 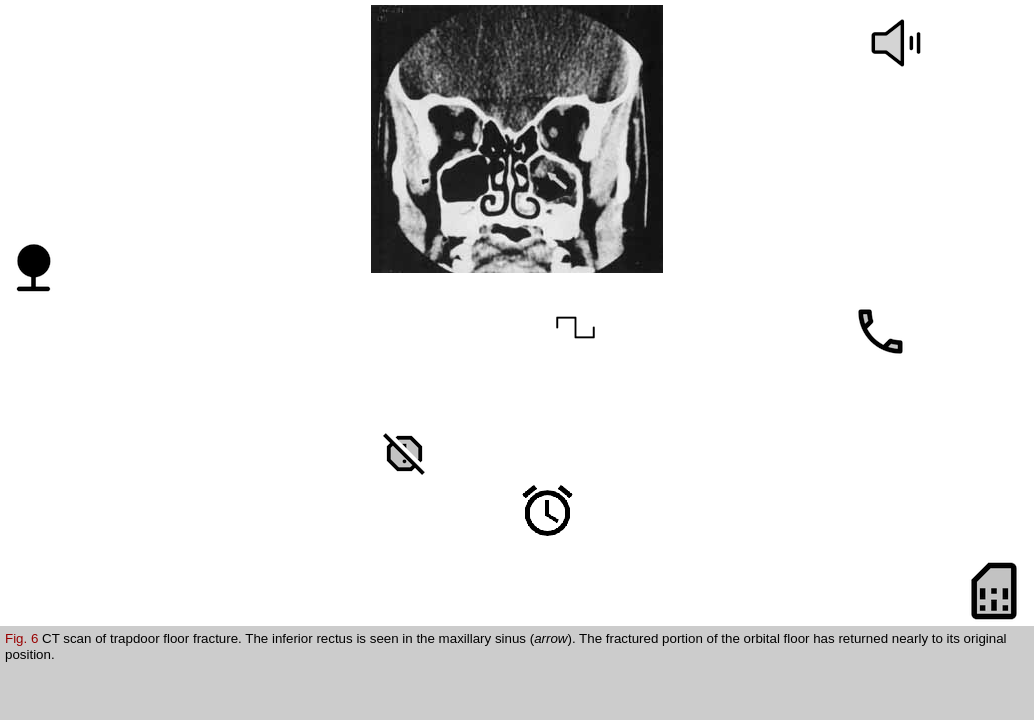 I want to click on volume set to high, so click(x=895, y=43).